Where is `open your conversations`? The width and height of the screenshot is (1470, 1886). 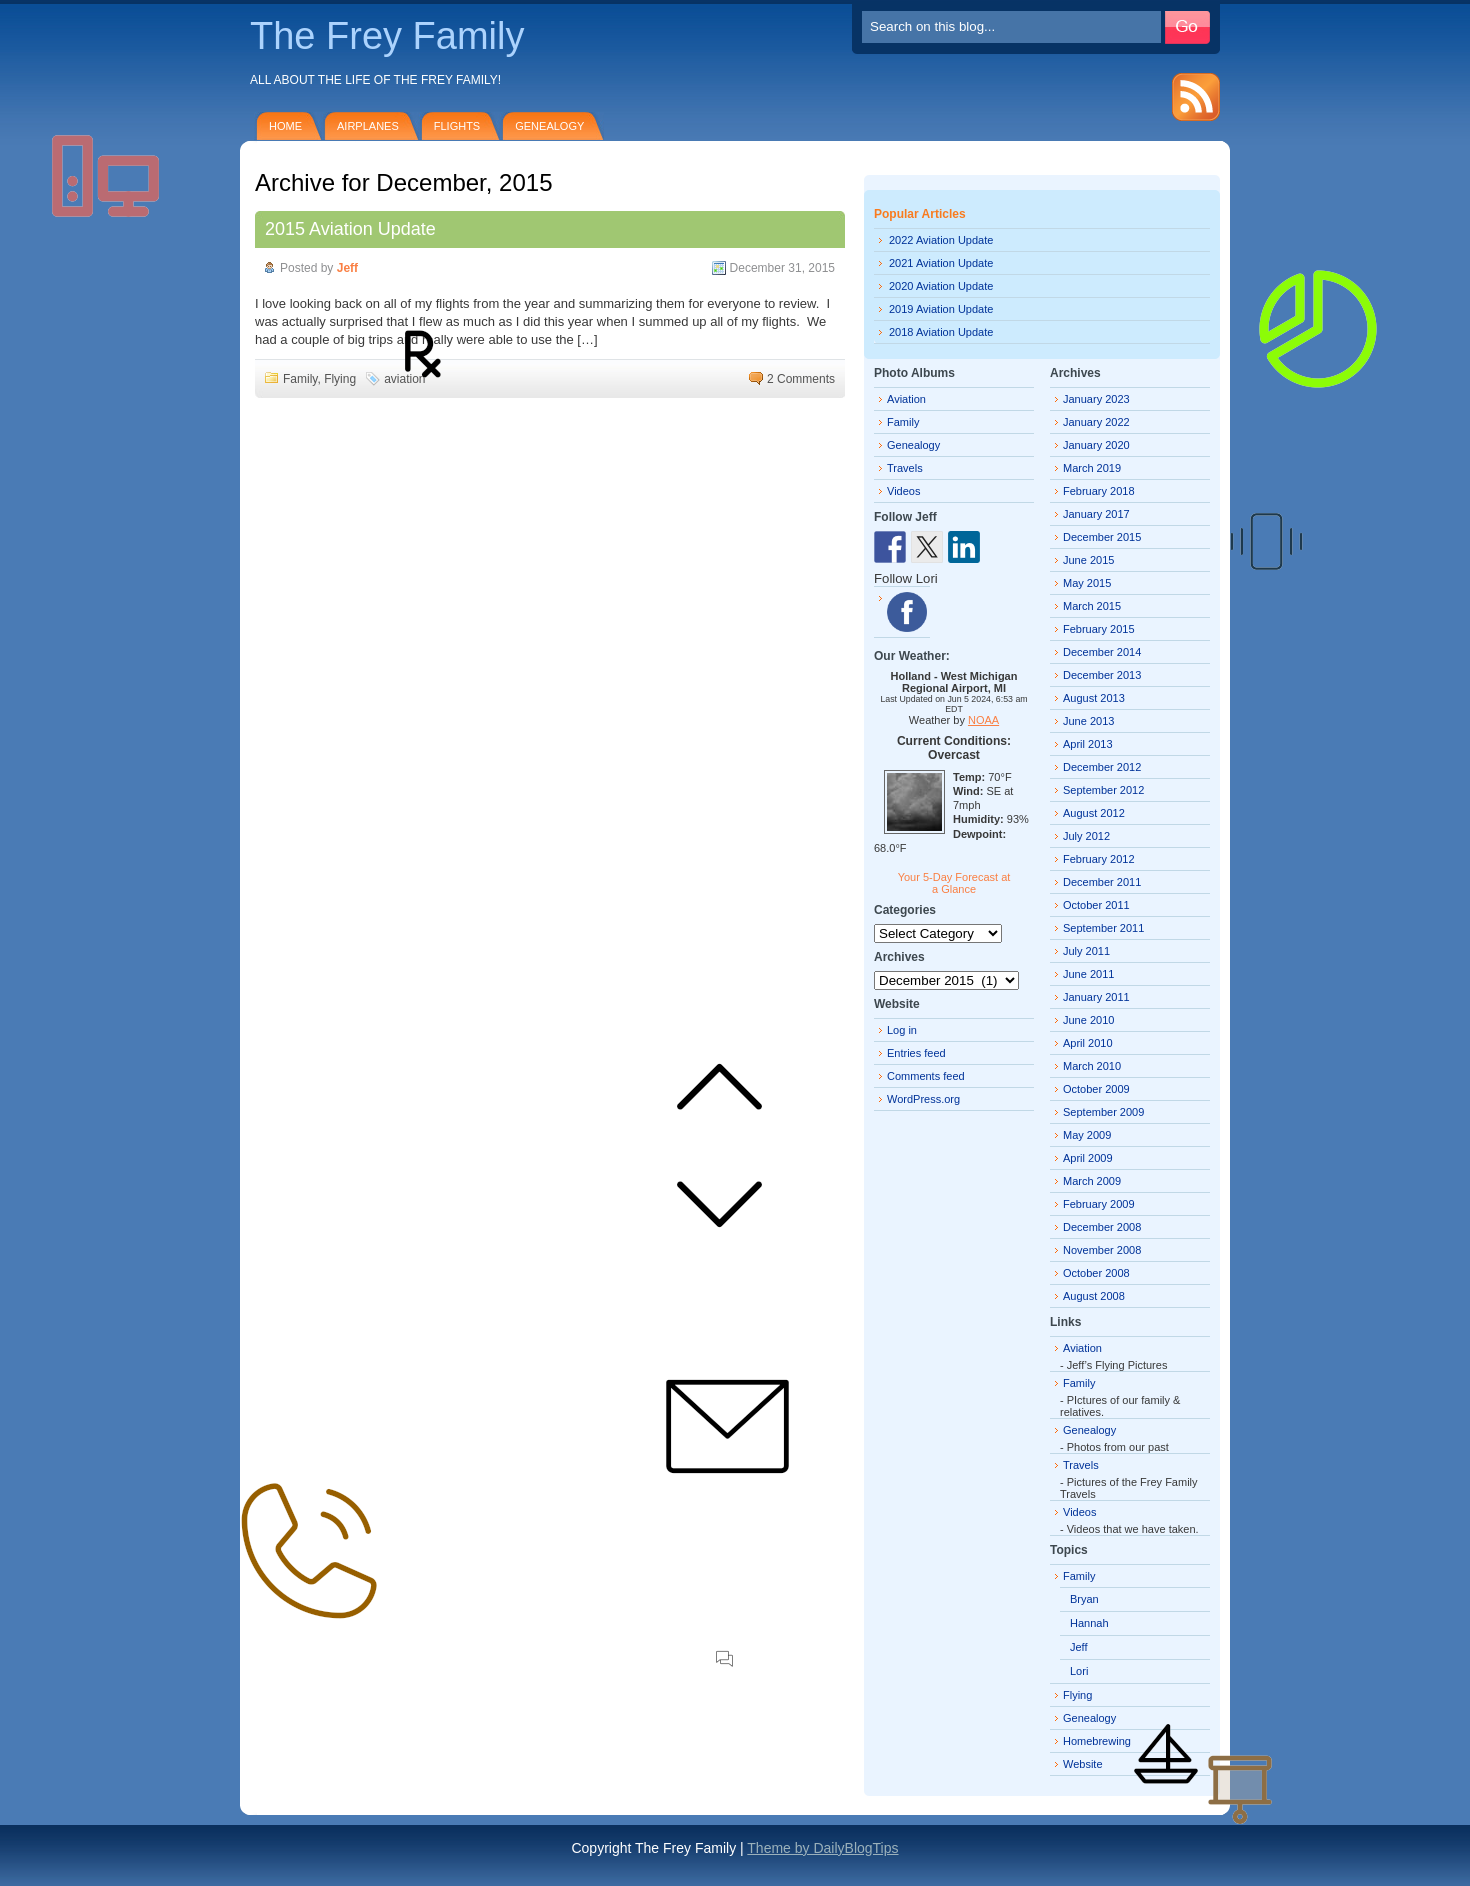
open your conversations is located at coordinates (724, 1658).